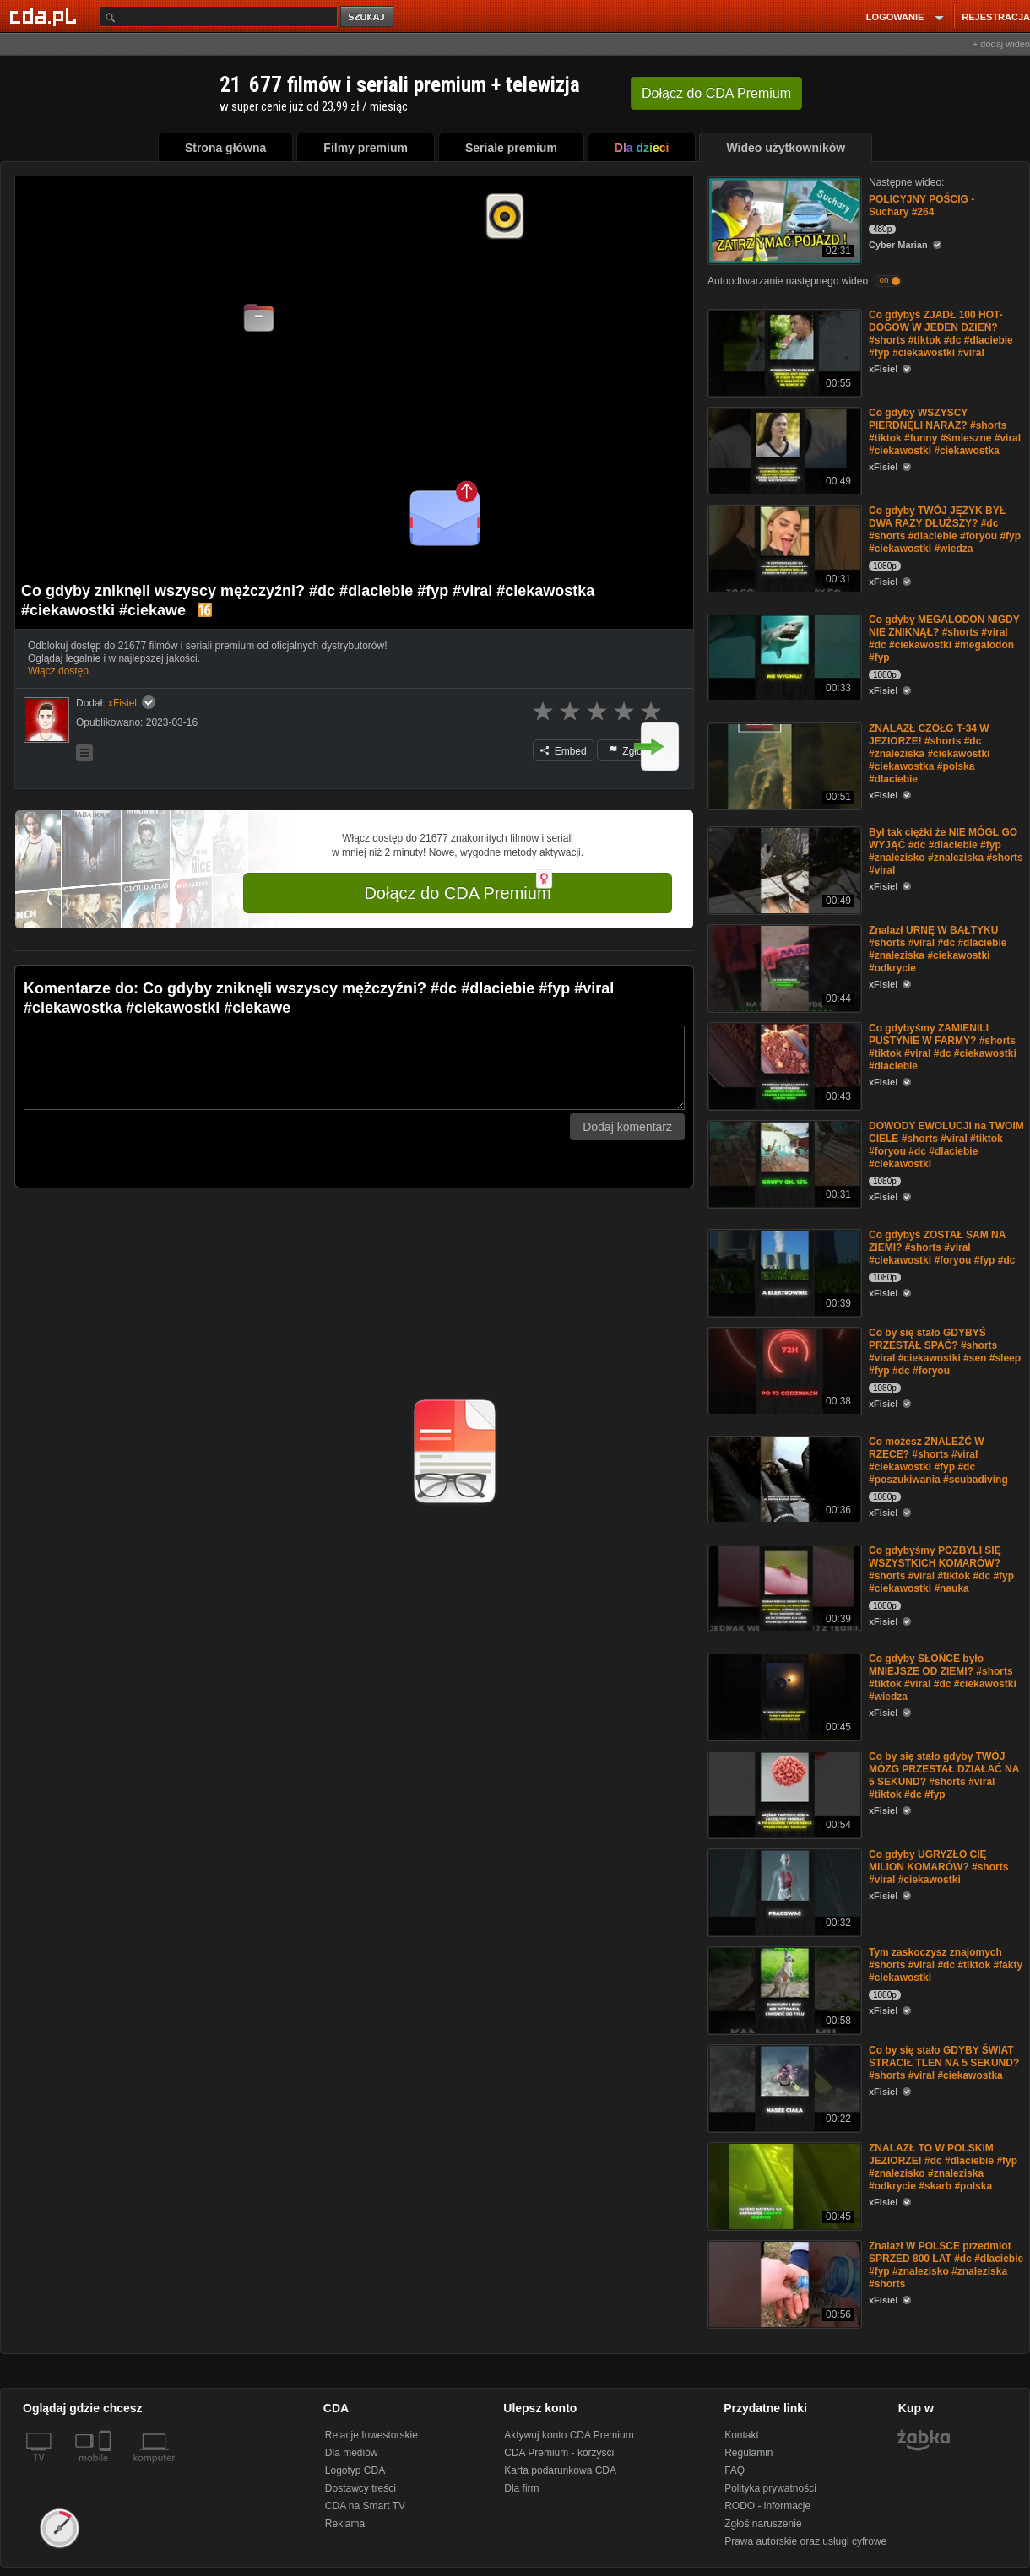 This screenshot has height=2576, width=1030. Describe the element at coordinates (544, 879) in the screenshot. I see `pkcs7 certificate bundle file` at that location.